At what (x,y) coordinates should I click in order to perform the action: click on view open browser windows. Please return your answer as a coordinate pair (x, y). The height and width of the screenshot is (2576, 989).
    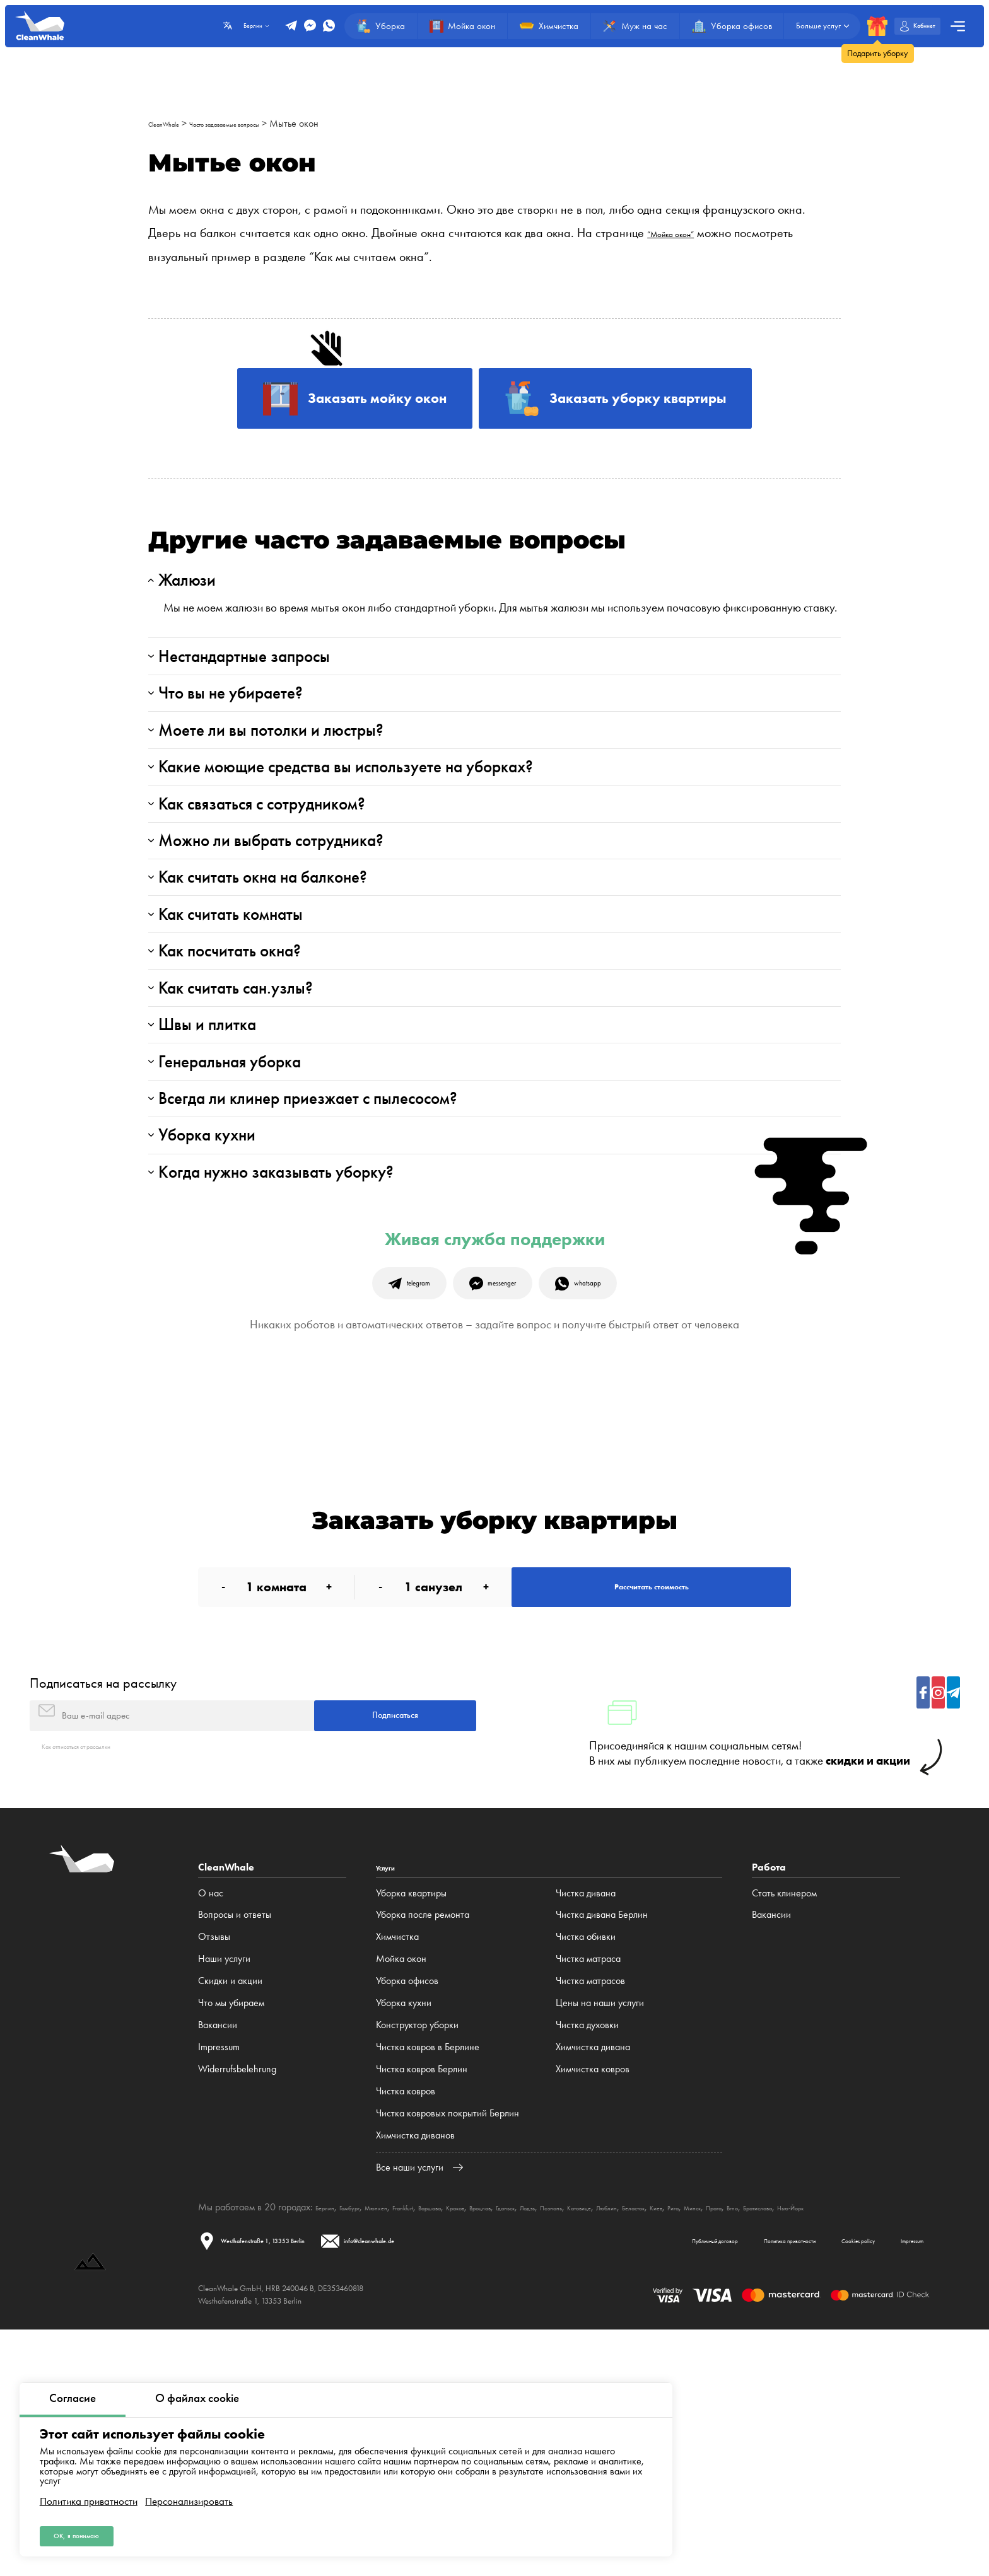
    Looking at the image, I should click on (622, 1712).